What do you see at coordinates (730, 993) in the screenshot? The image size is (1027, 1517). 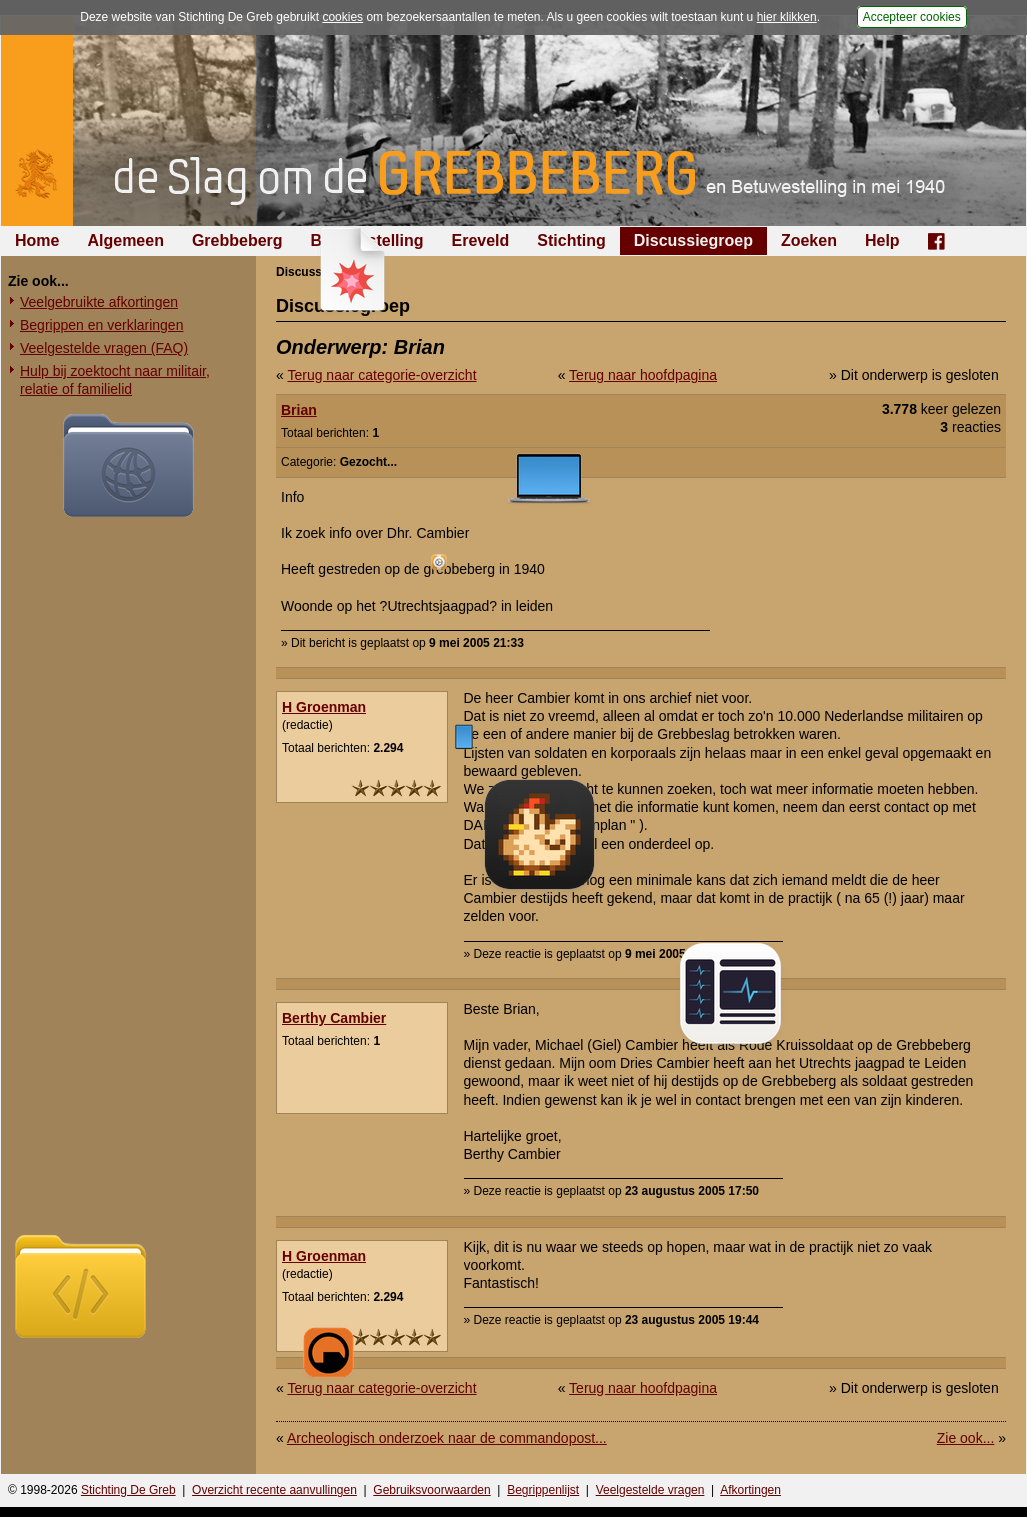 I see `open mission center system monitor` at bounding box center [730, 993].